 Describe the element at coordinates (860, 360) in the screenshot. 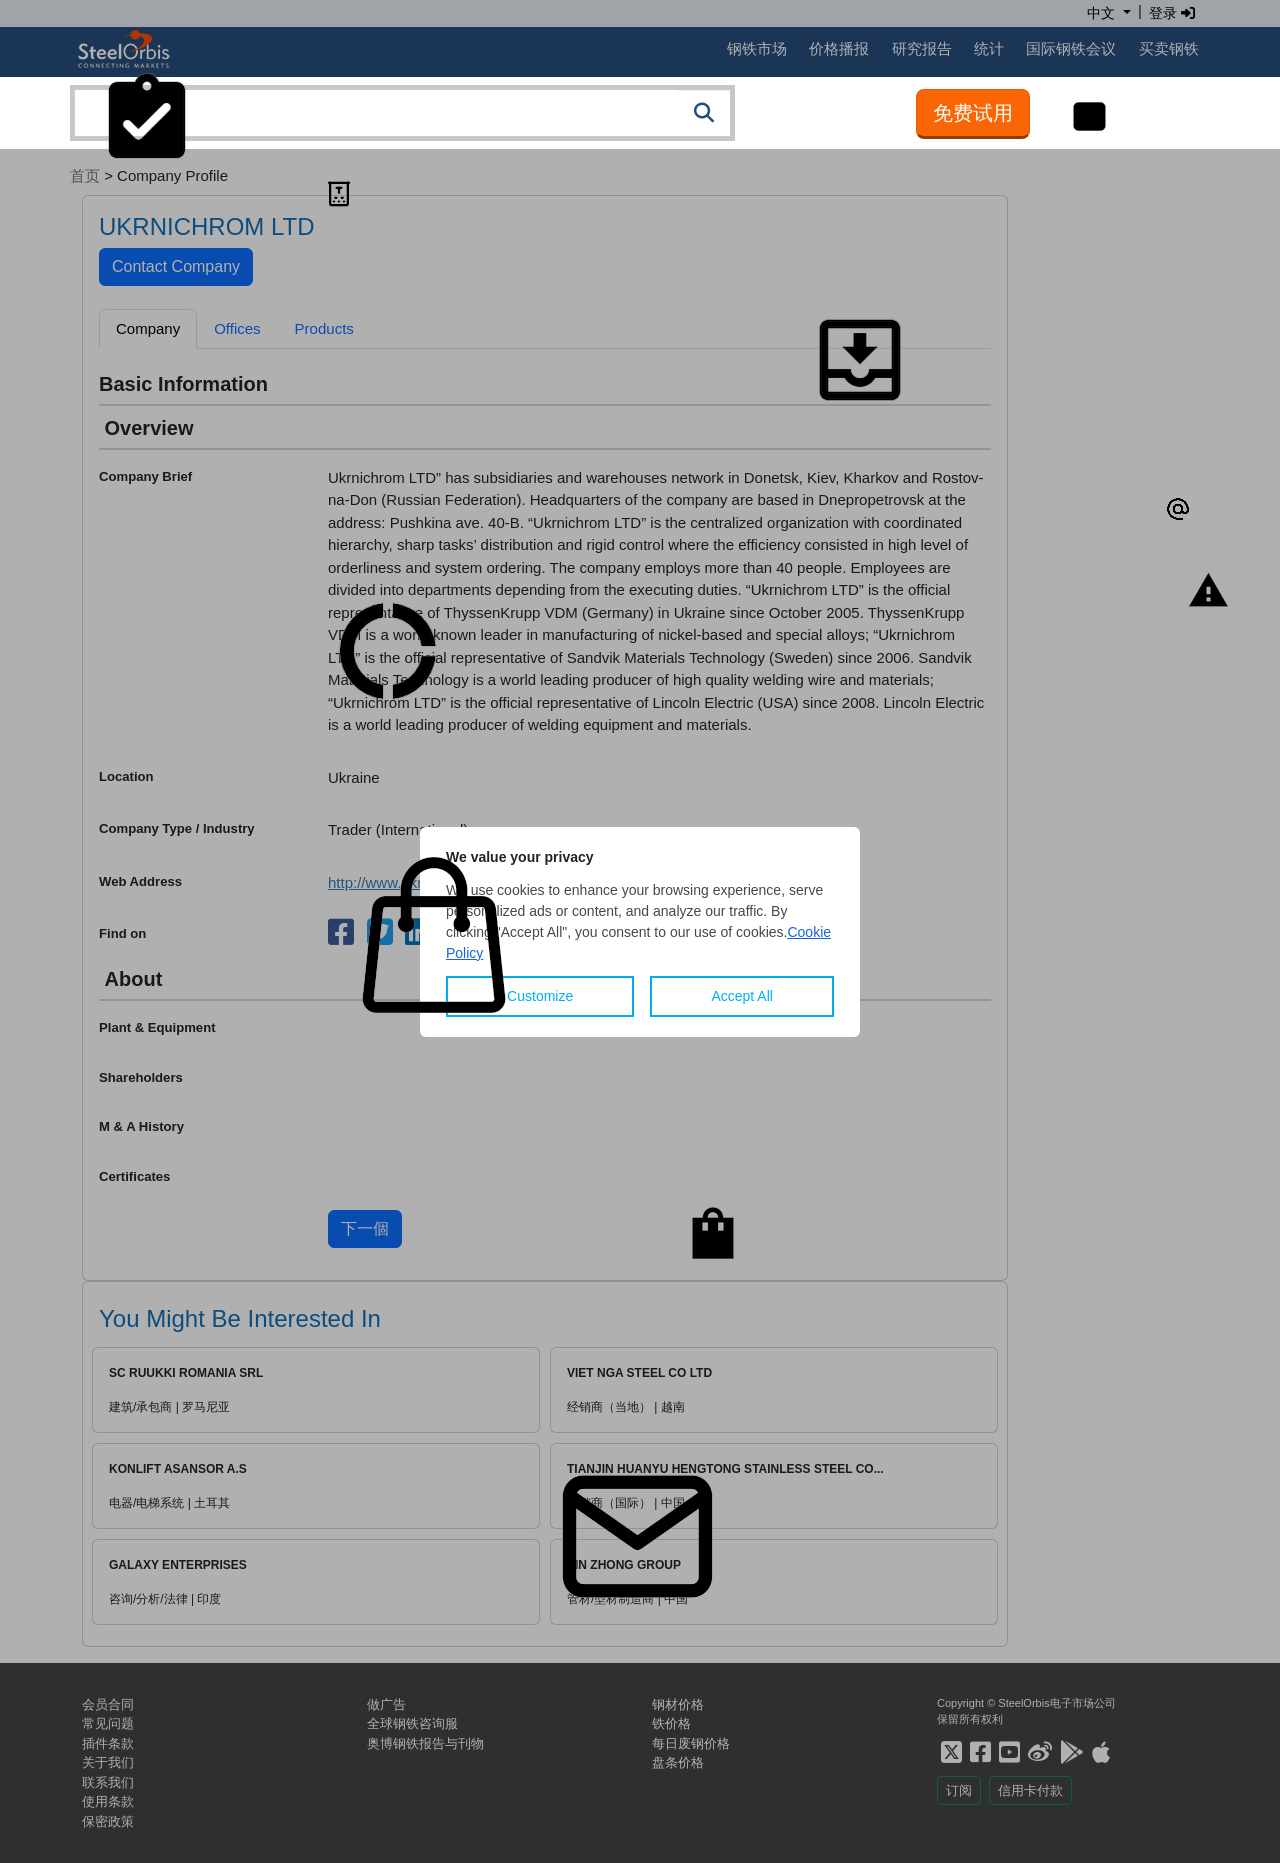

I see `move message to inbox` at that location.